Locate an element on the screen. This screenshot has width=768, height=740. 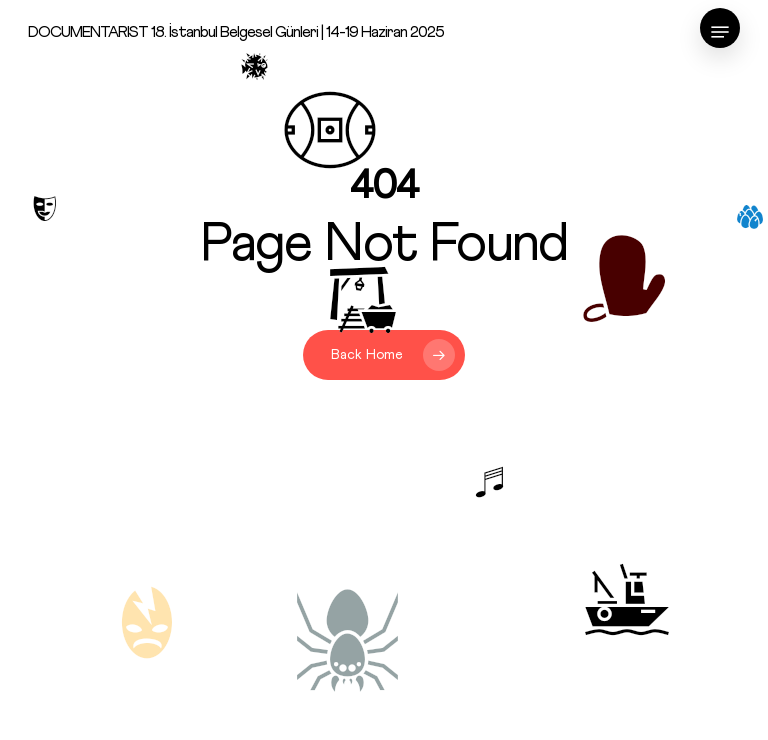
access cooking or recipe features is located at coordinates (626, 278).